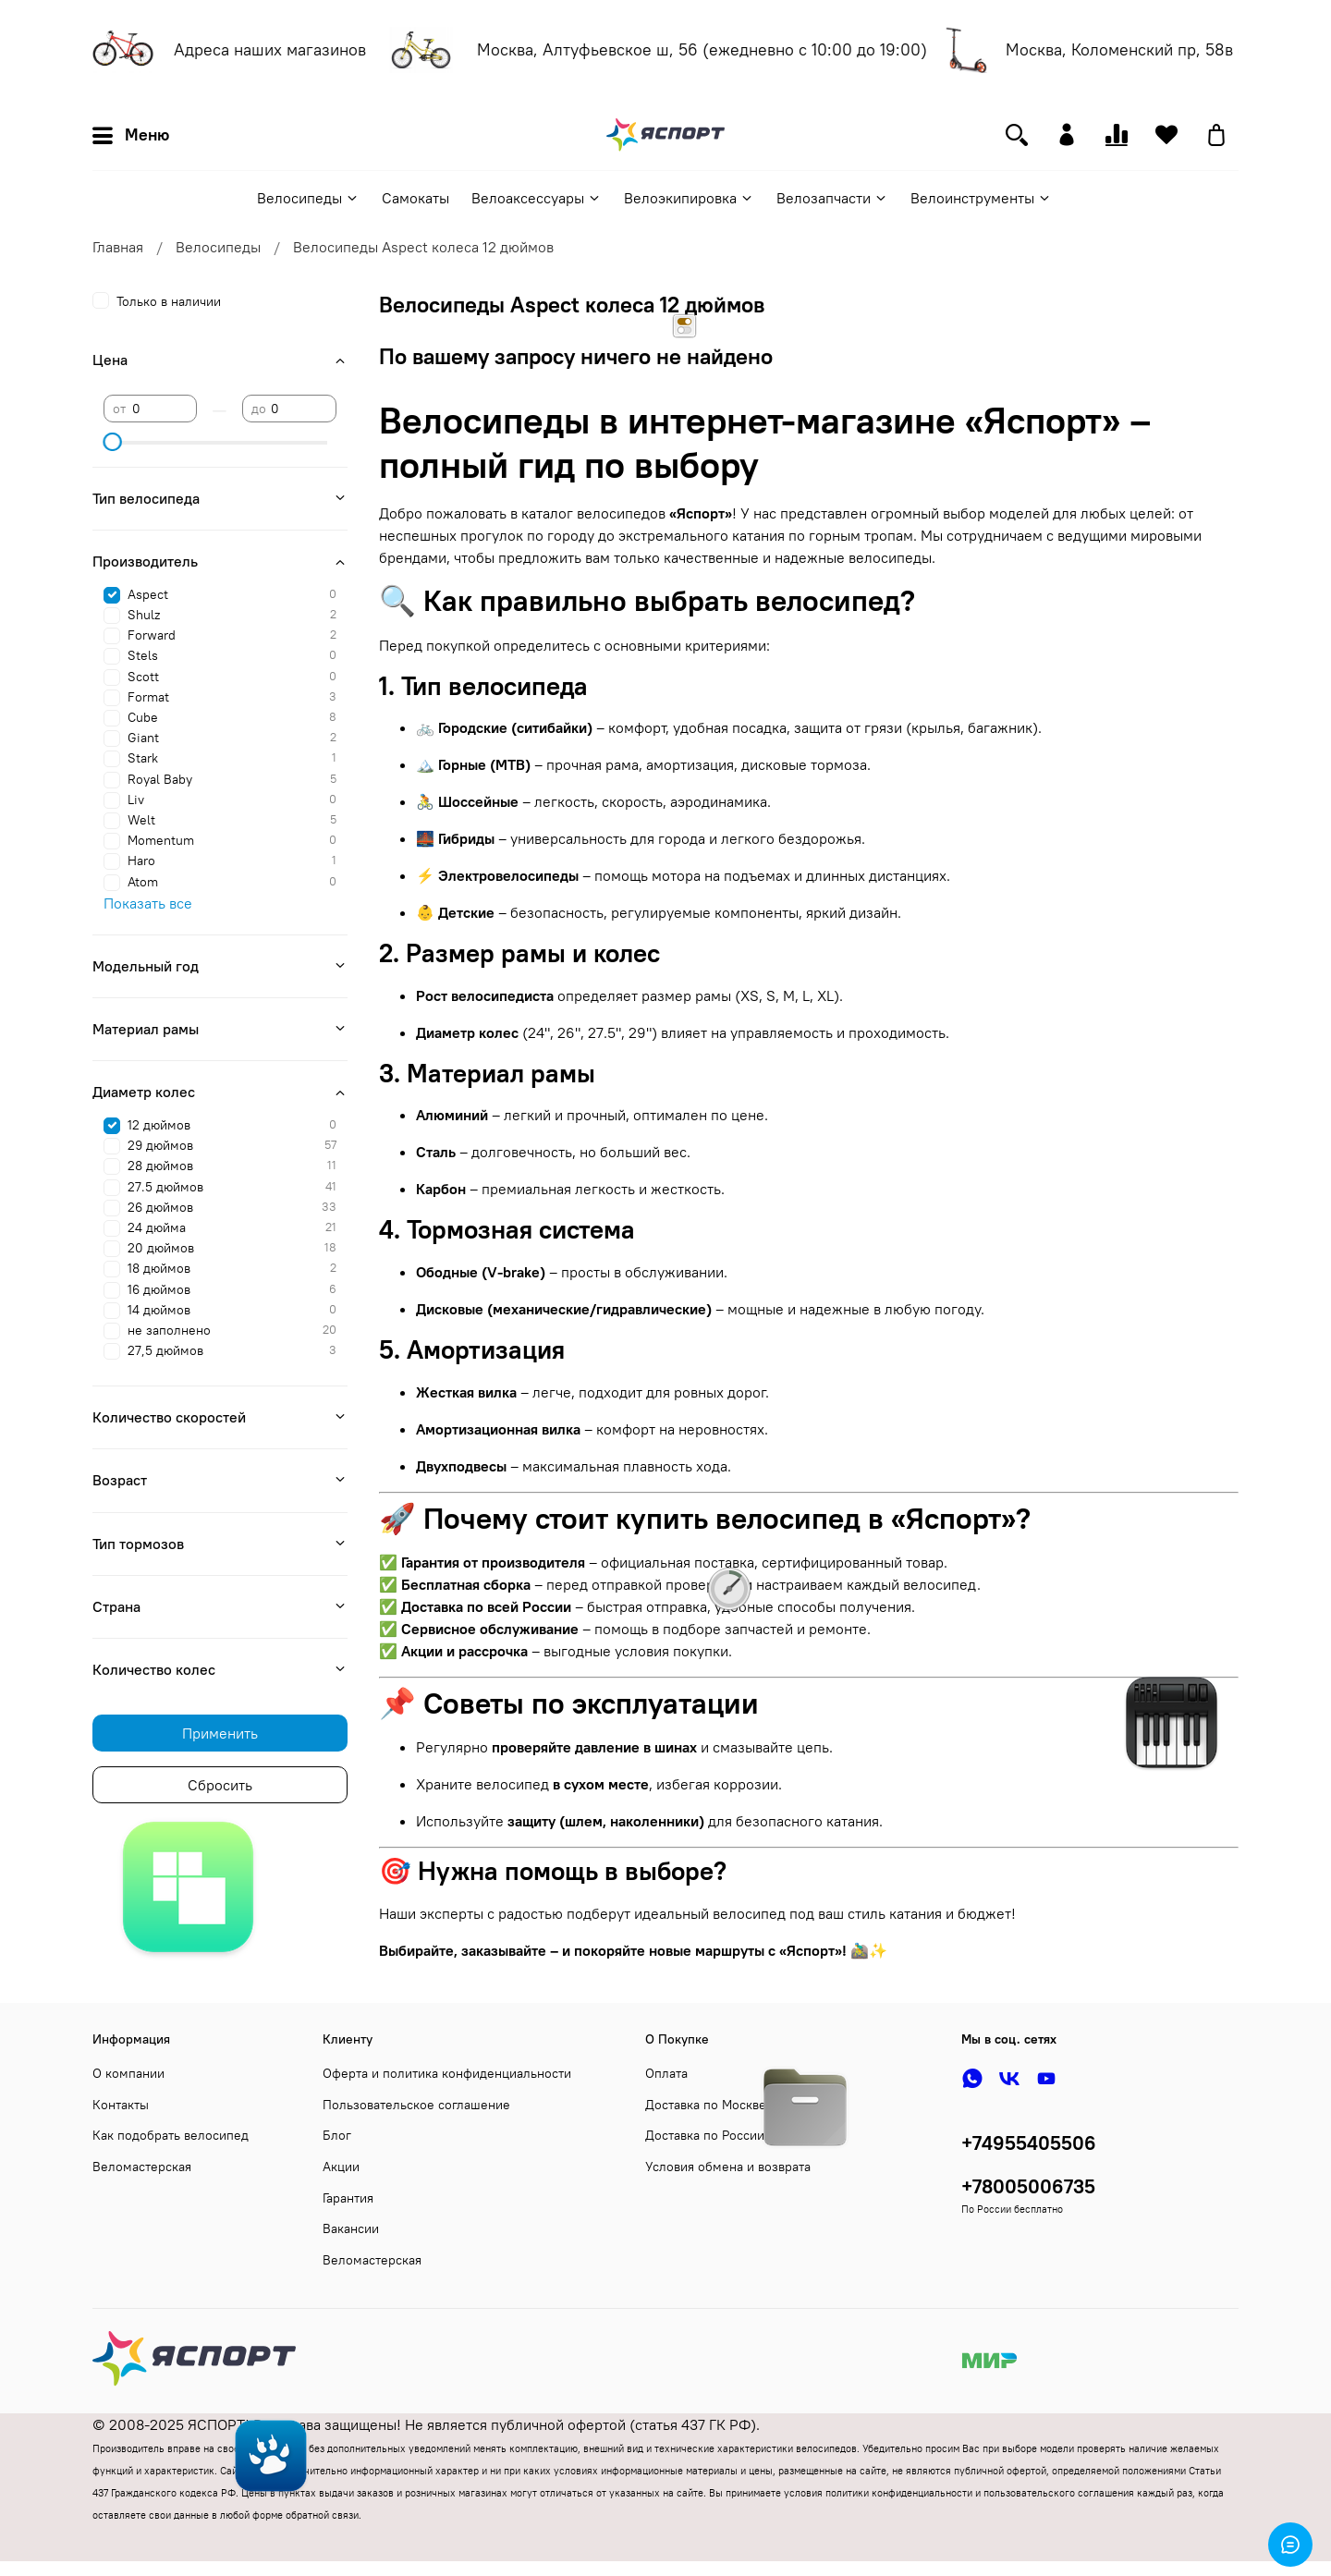 The width and height of the screenshot is (1331, 2576). Describe the element at coordinates (1171, 1722) in the screenshot. I see `open audio MIDI setup to configure sound devices` at that location.